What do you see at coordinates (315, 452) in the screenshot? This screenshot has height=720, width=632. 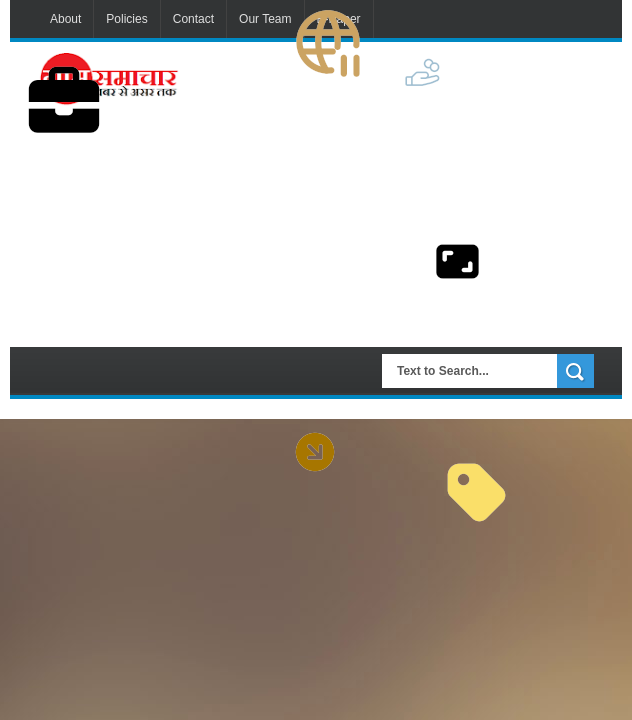 I see `navigate to the next section diagonally` at bounding box center [315, 452].